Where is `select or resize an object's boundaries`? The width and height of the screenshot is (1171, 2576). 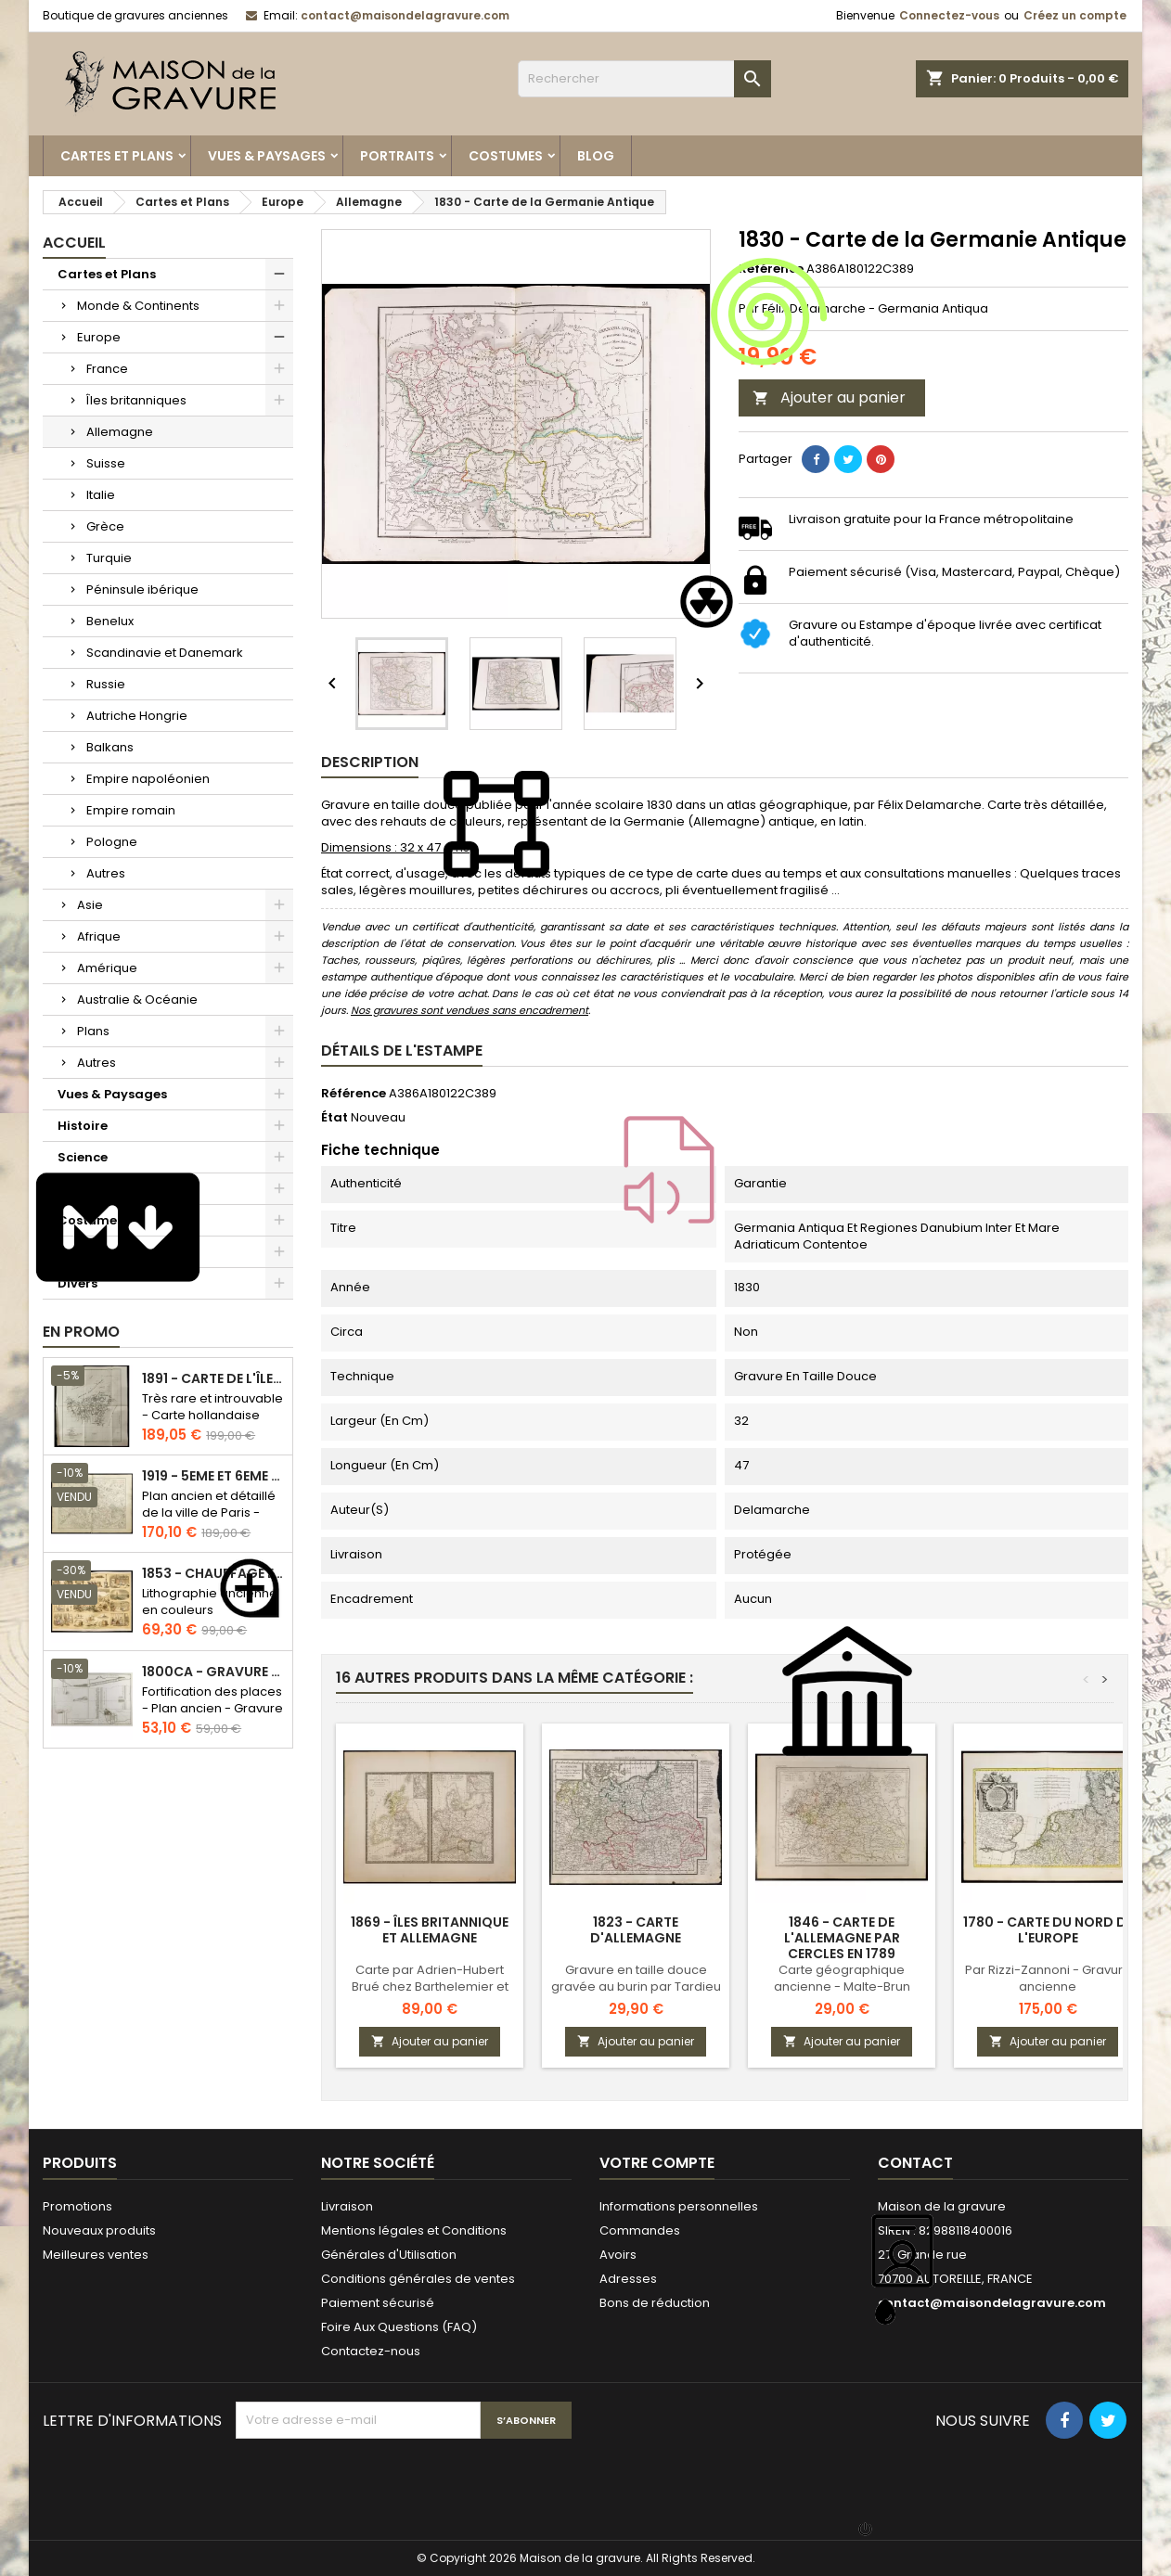
select or resize an object's boundaries is located at coordinates (496, 824).